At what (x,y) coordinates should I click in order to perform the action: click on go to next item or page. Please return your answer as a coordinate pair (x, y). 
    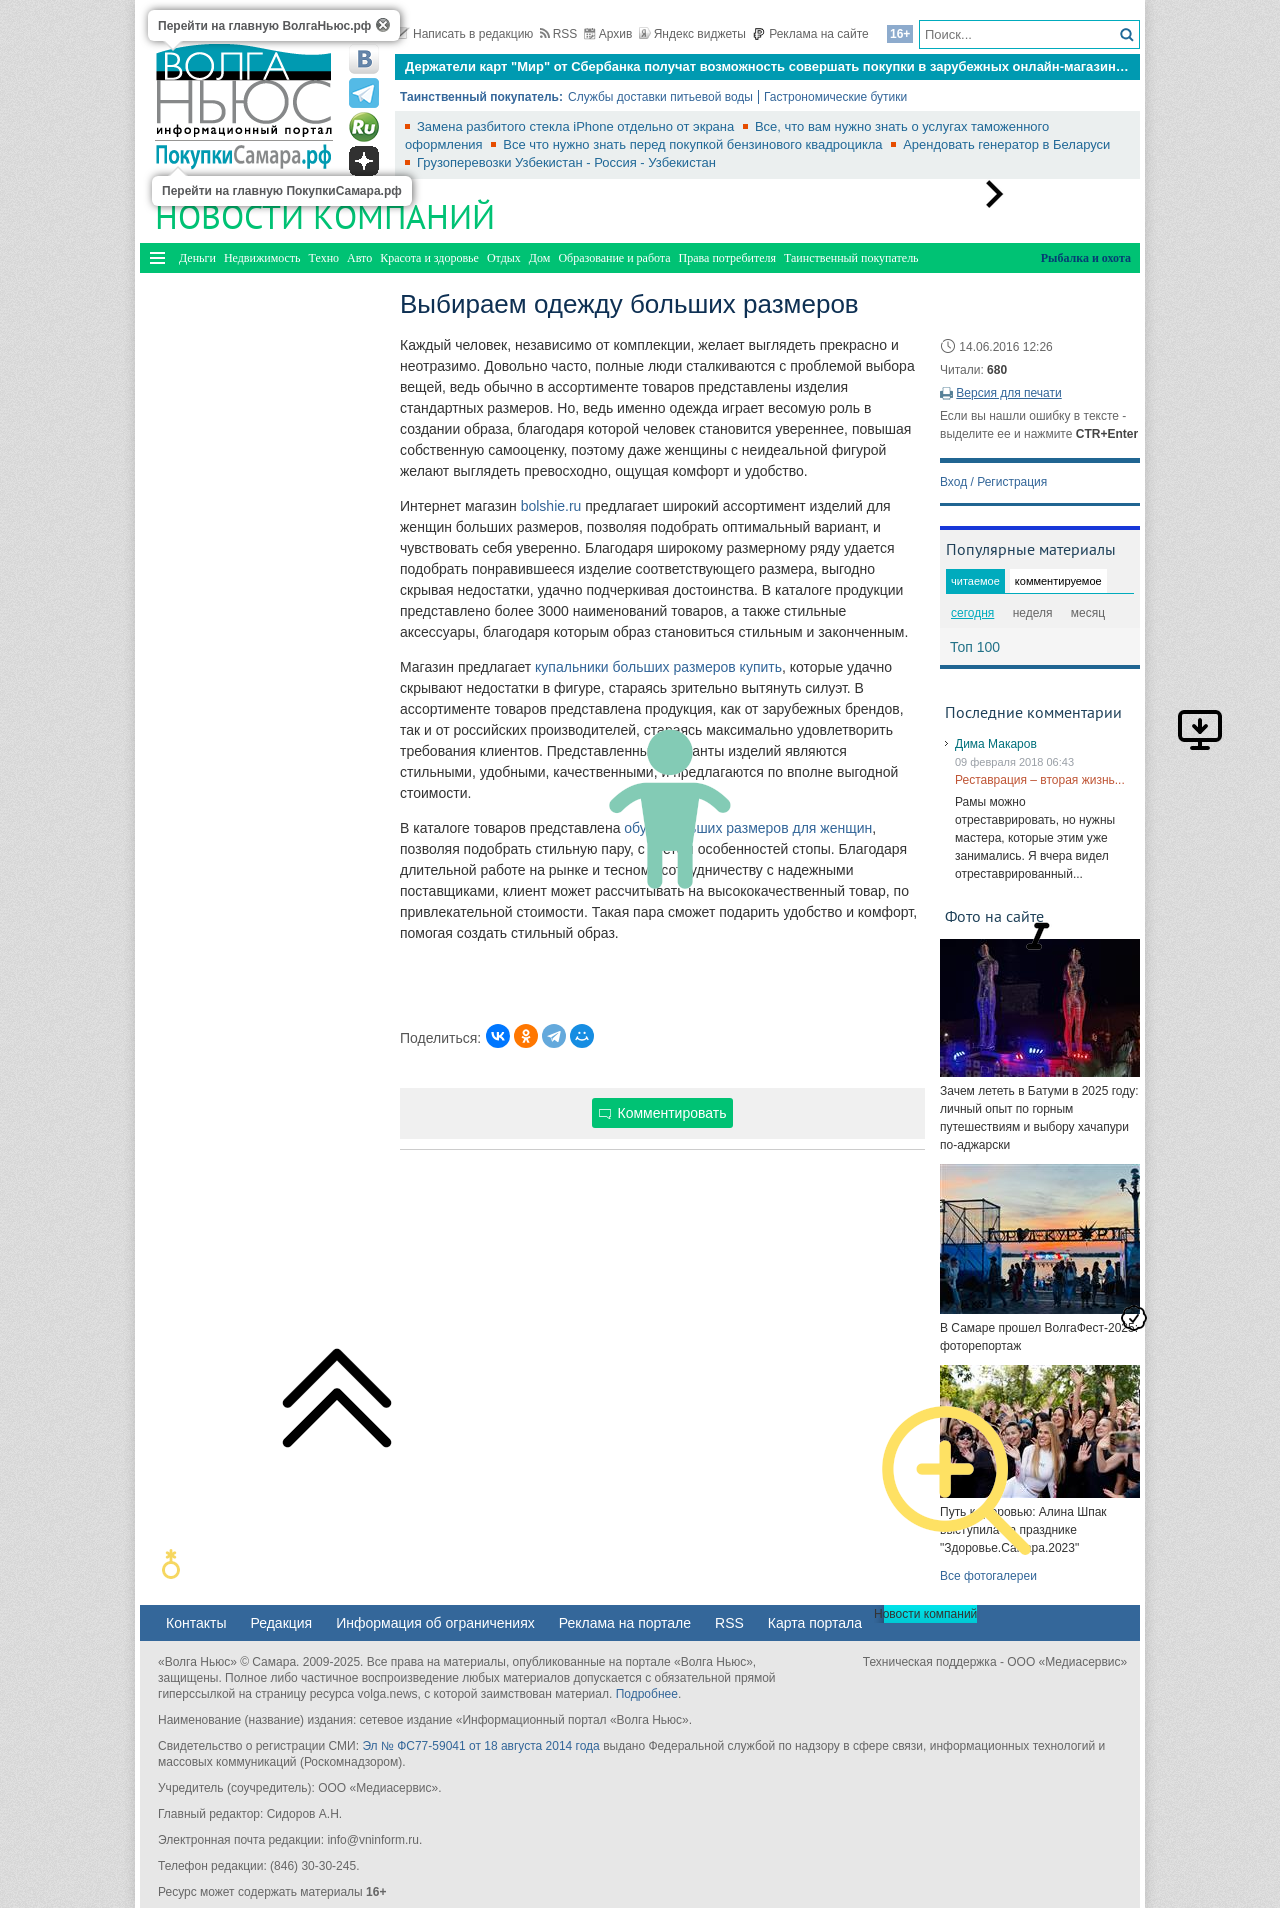
    Looking at the image, I should click on (994, 194).